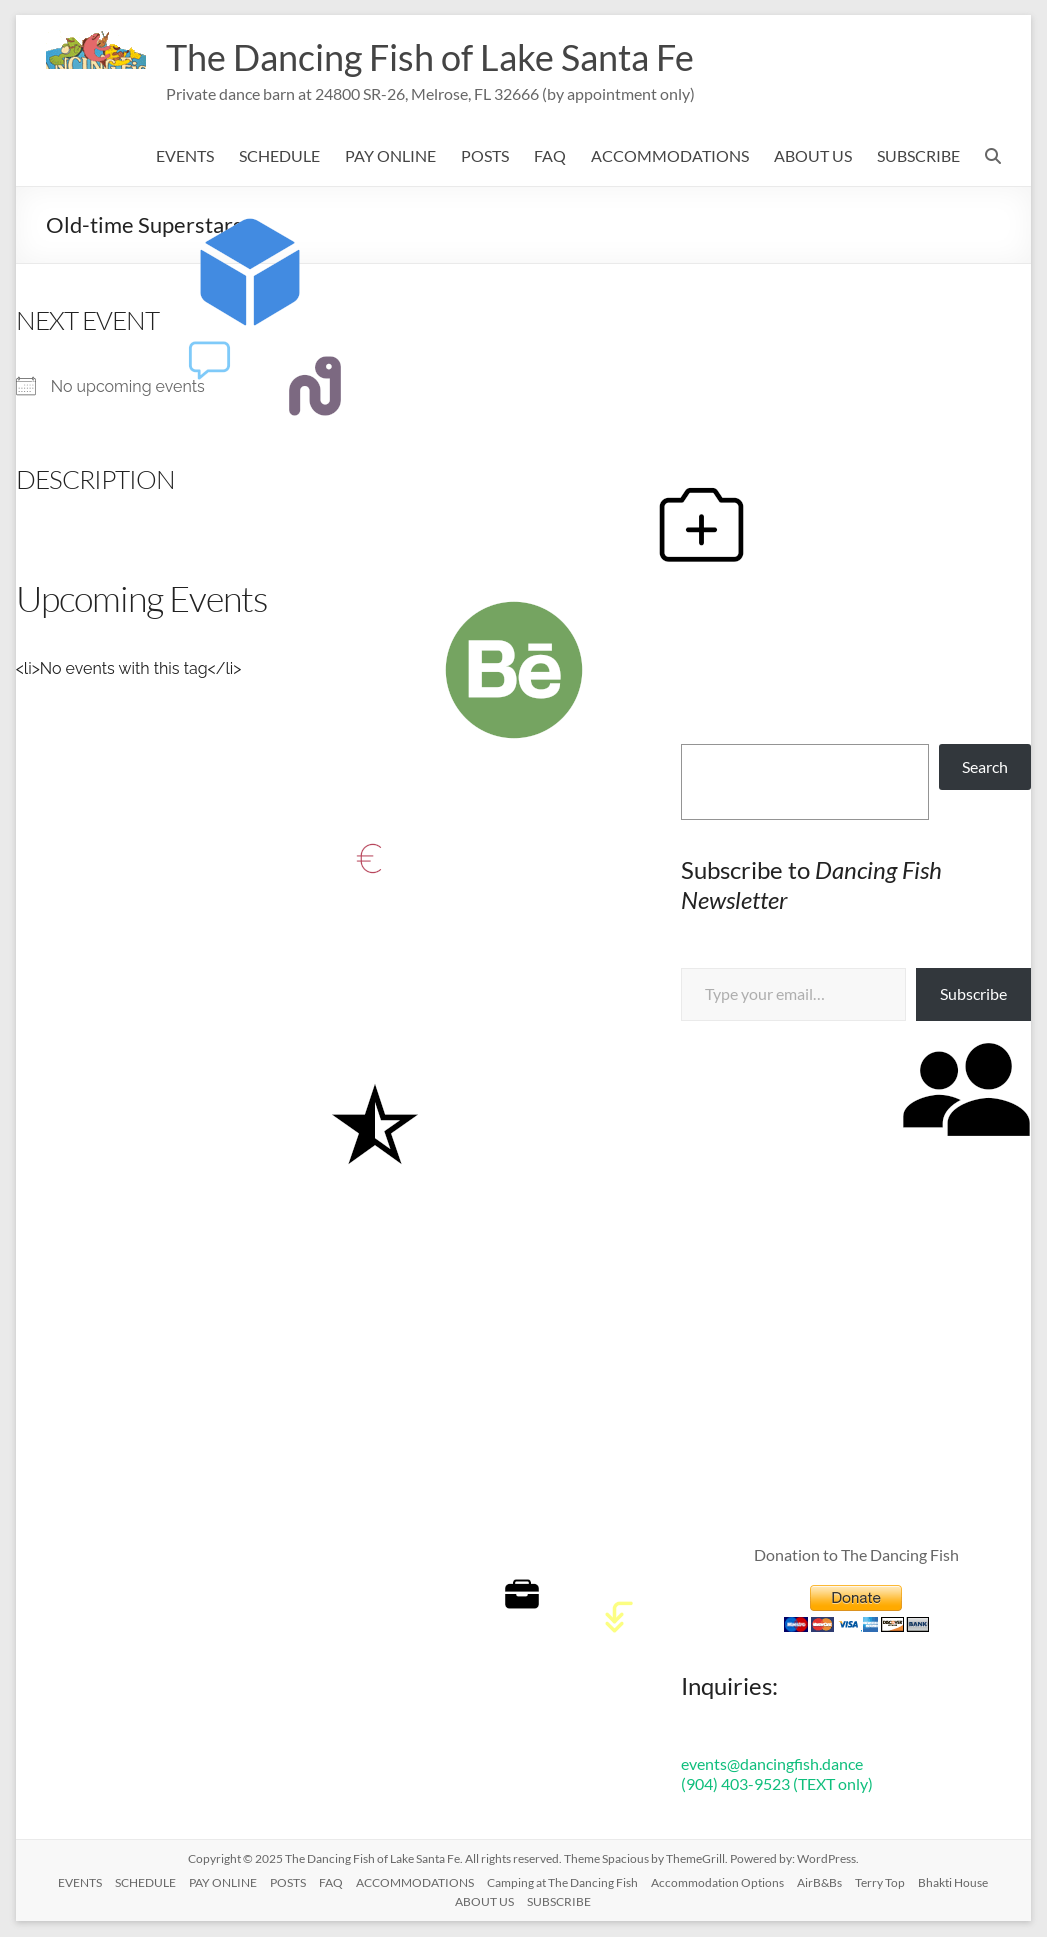 This screenshot has width=1047, height=1937. Describe the element at coordinates (701, 526) in the screenshot. I see `add a new photo` at that location.